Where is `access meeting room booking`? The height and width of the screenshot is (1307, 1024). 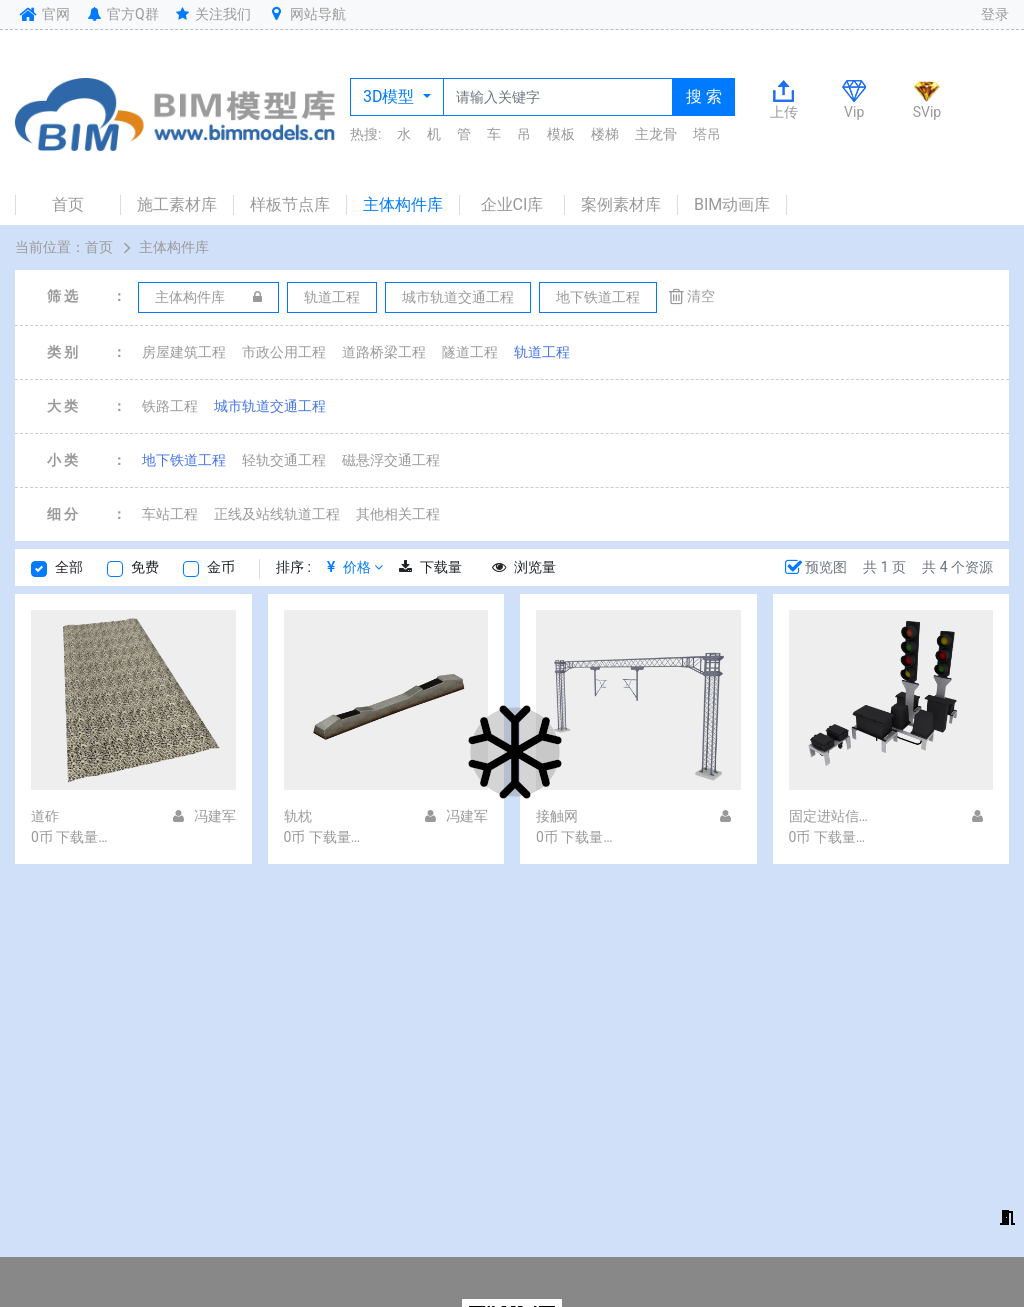 access meeting room booking is located at coordinates (1007, 1217).